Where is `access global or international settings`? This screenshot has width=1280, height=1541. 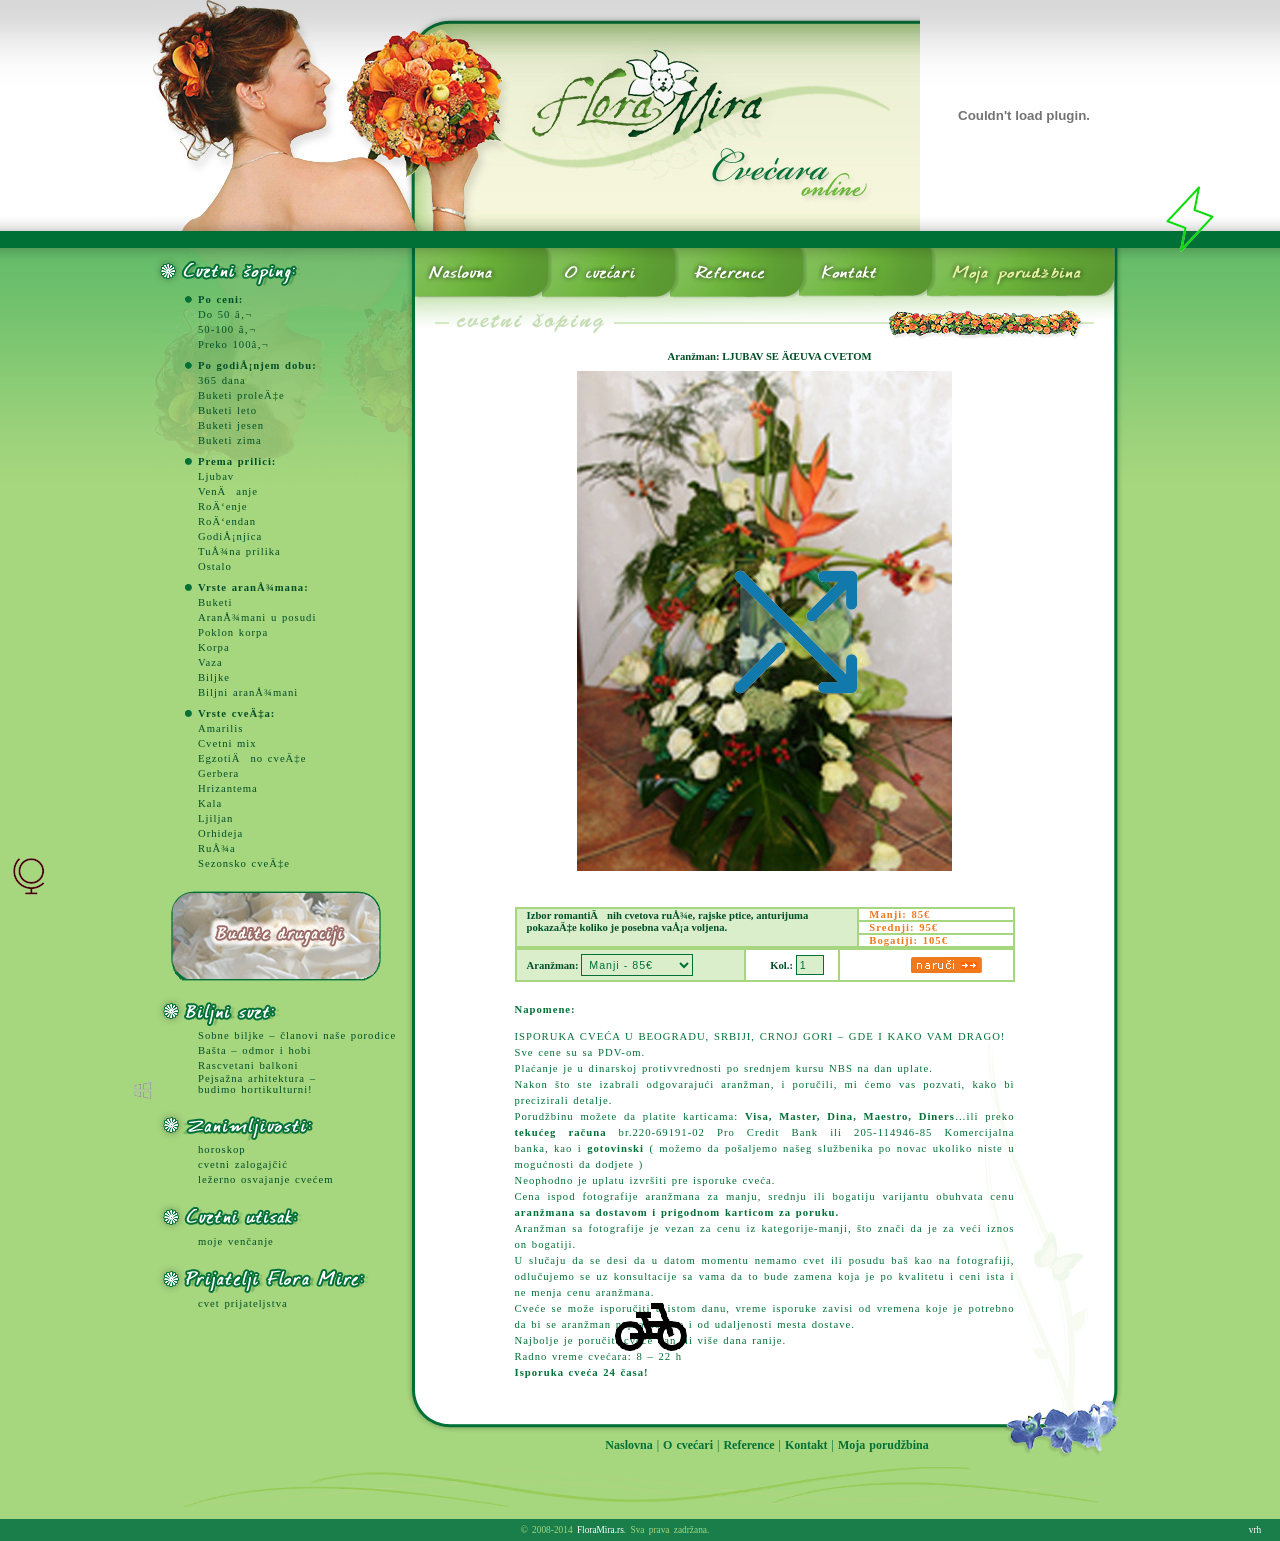
access global or international settings is located at coordinates (30, 875).